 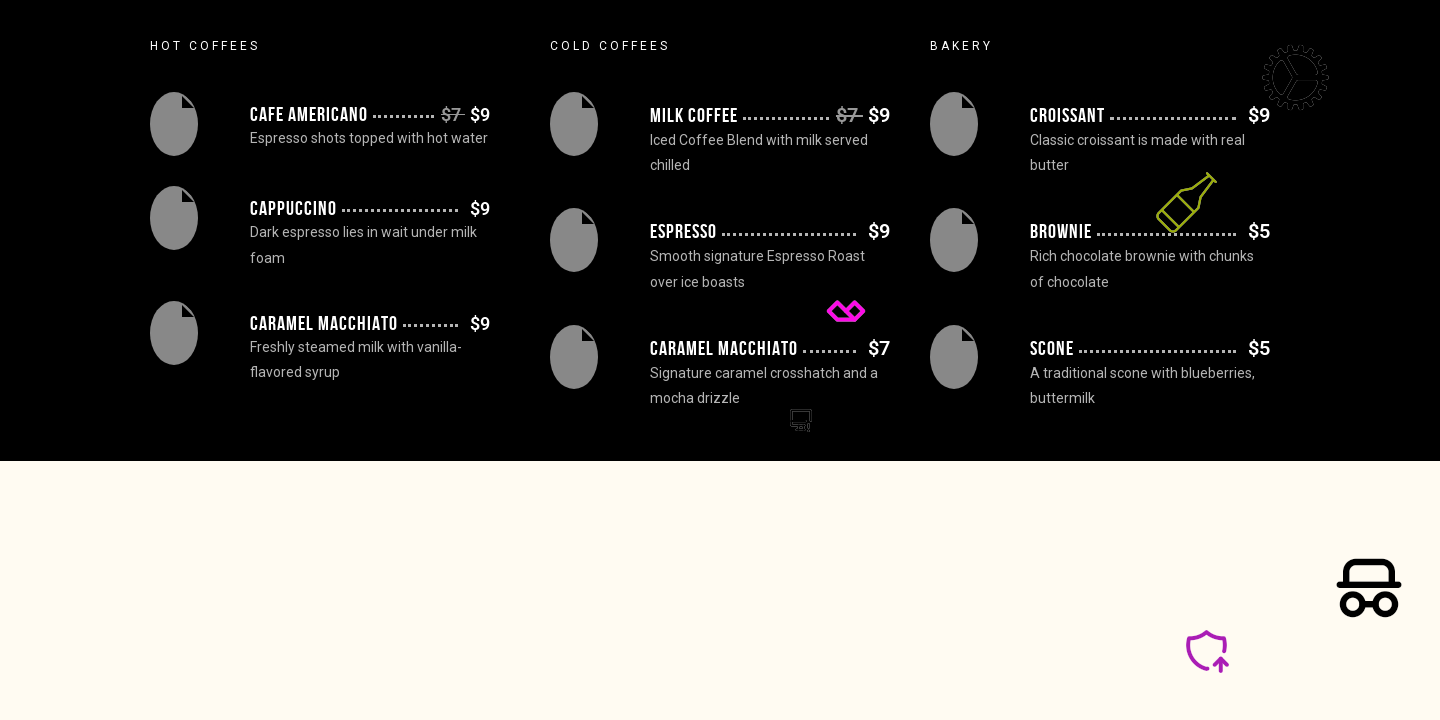 I want to click on alpine.js framework logo, so click(x=846, y=312).